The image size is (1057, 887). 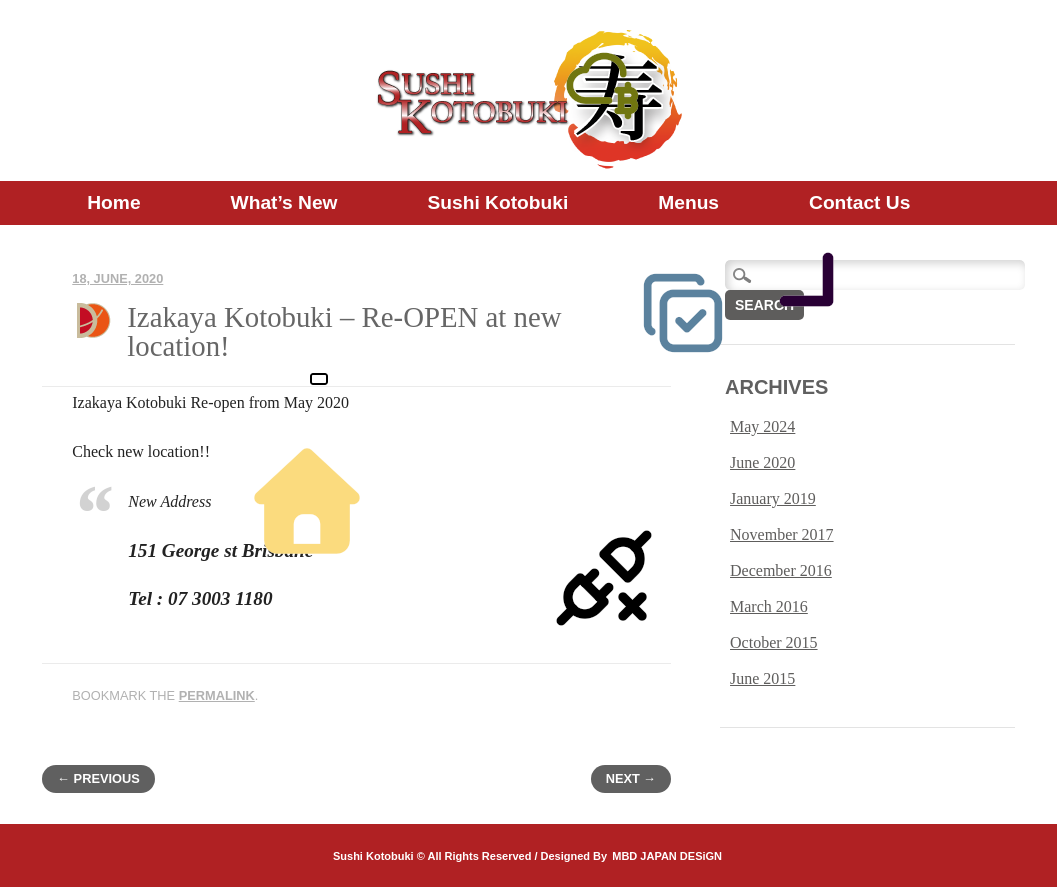 What do you see at coordinates (806, 279) in the screenshot?
I see `navigate to the bottom-right section` at bounding box center [806, 279].